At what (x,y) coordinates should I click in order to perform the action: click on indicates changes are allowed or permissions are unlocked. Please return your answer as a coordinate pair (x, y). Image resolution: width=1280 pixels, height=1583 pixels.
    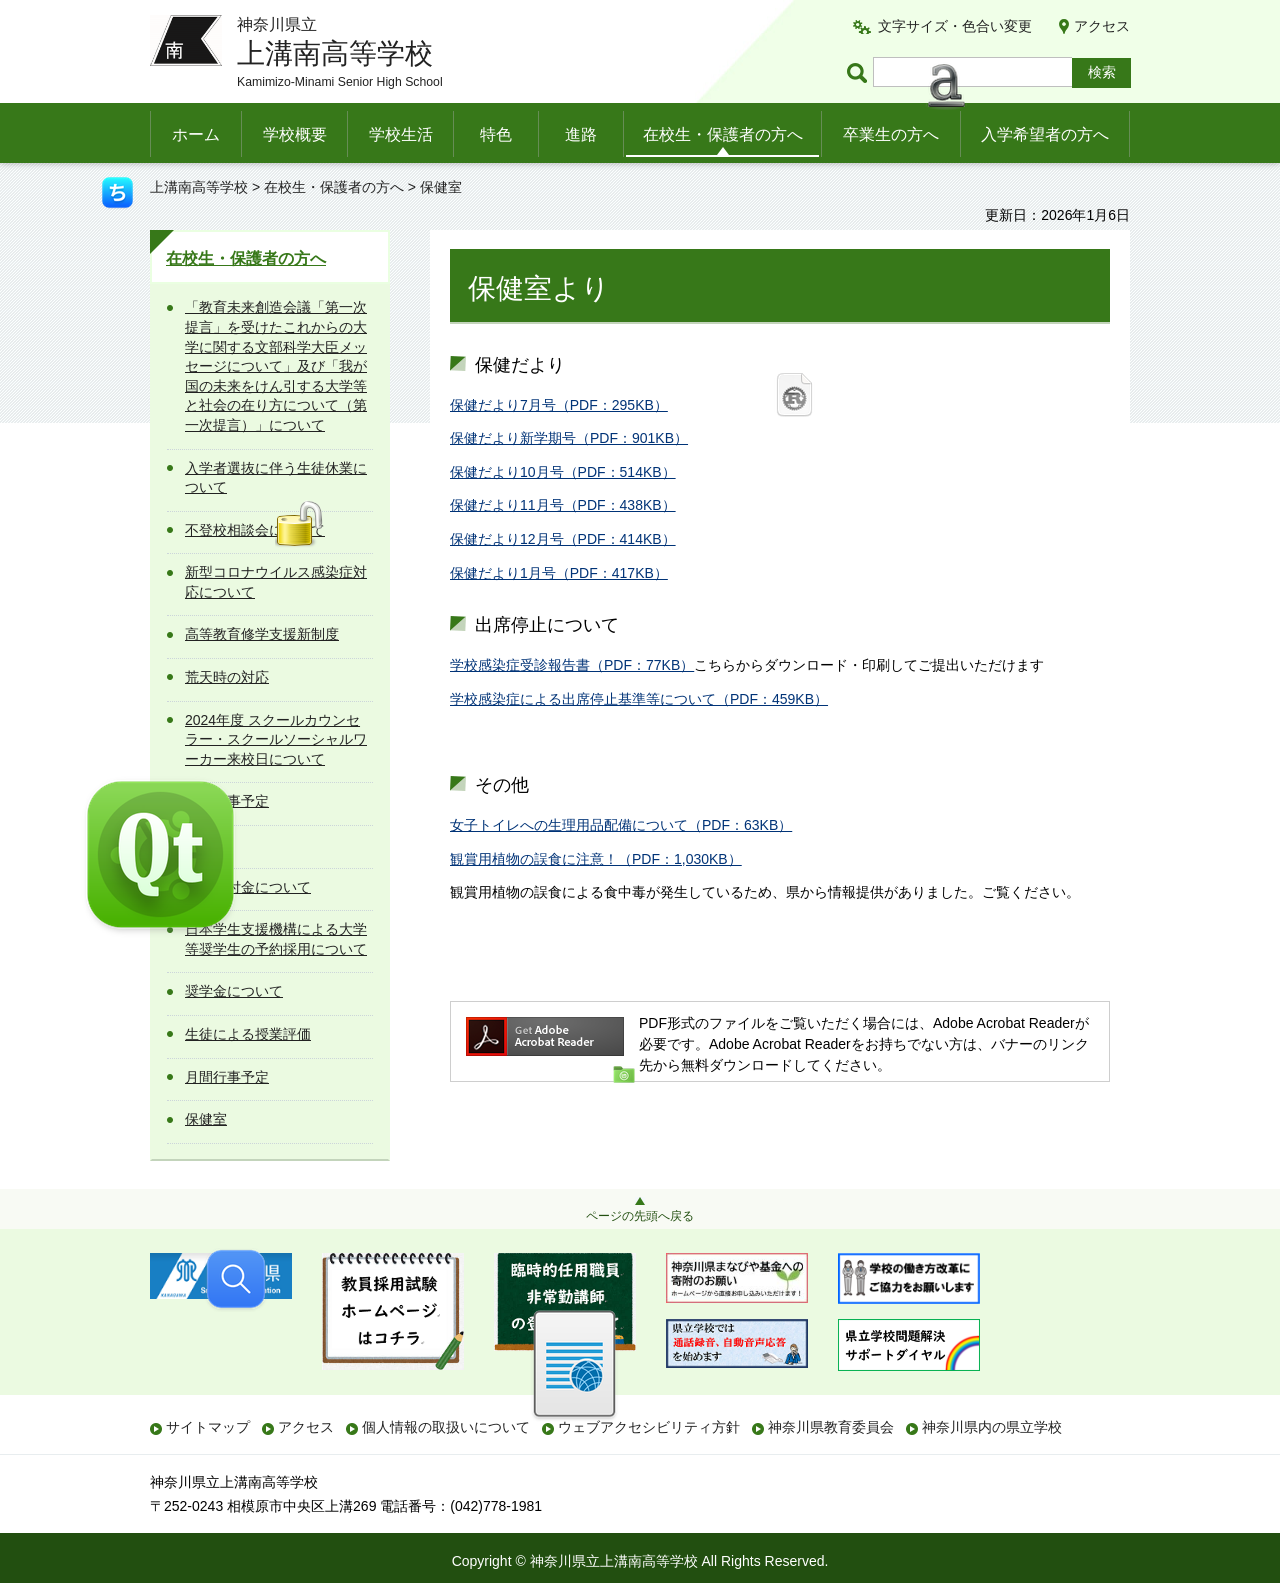
    Looking at the image, I should click on (299, 524).